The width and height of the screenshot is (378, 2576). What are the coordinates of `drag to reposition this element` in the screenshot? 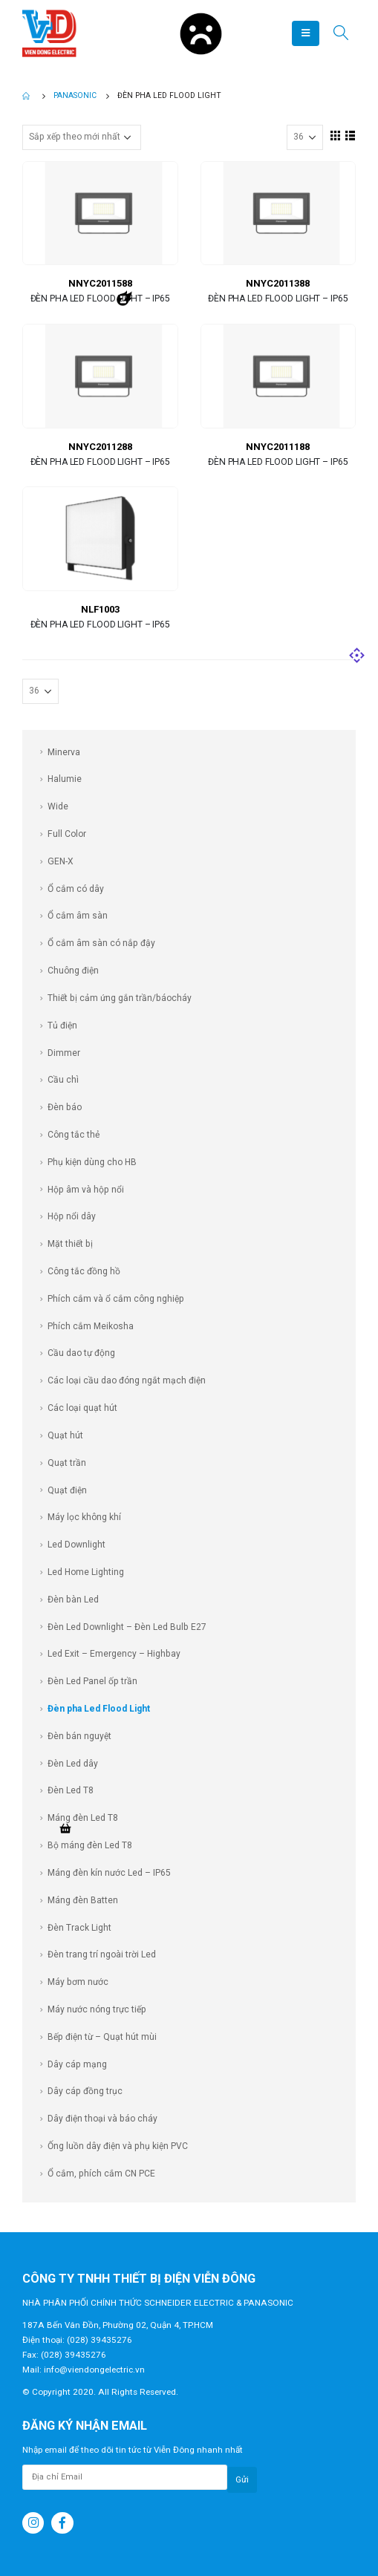 It's located at (356, 655).